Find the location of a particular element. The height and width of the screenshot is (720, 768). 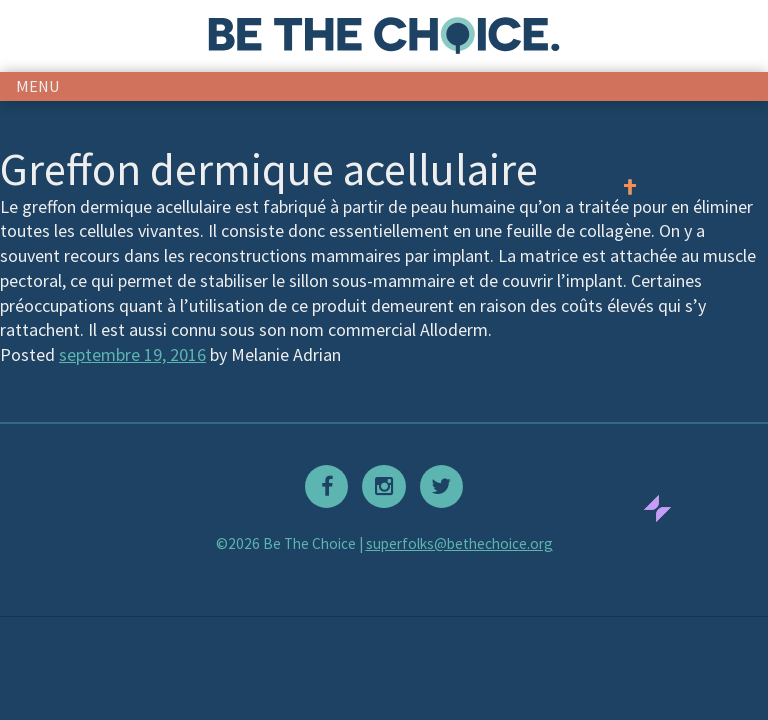

glide app logo is located at coordinates (657, 508).